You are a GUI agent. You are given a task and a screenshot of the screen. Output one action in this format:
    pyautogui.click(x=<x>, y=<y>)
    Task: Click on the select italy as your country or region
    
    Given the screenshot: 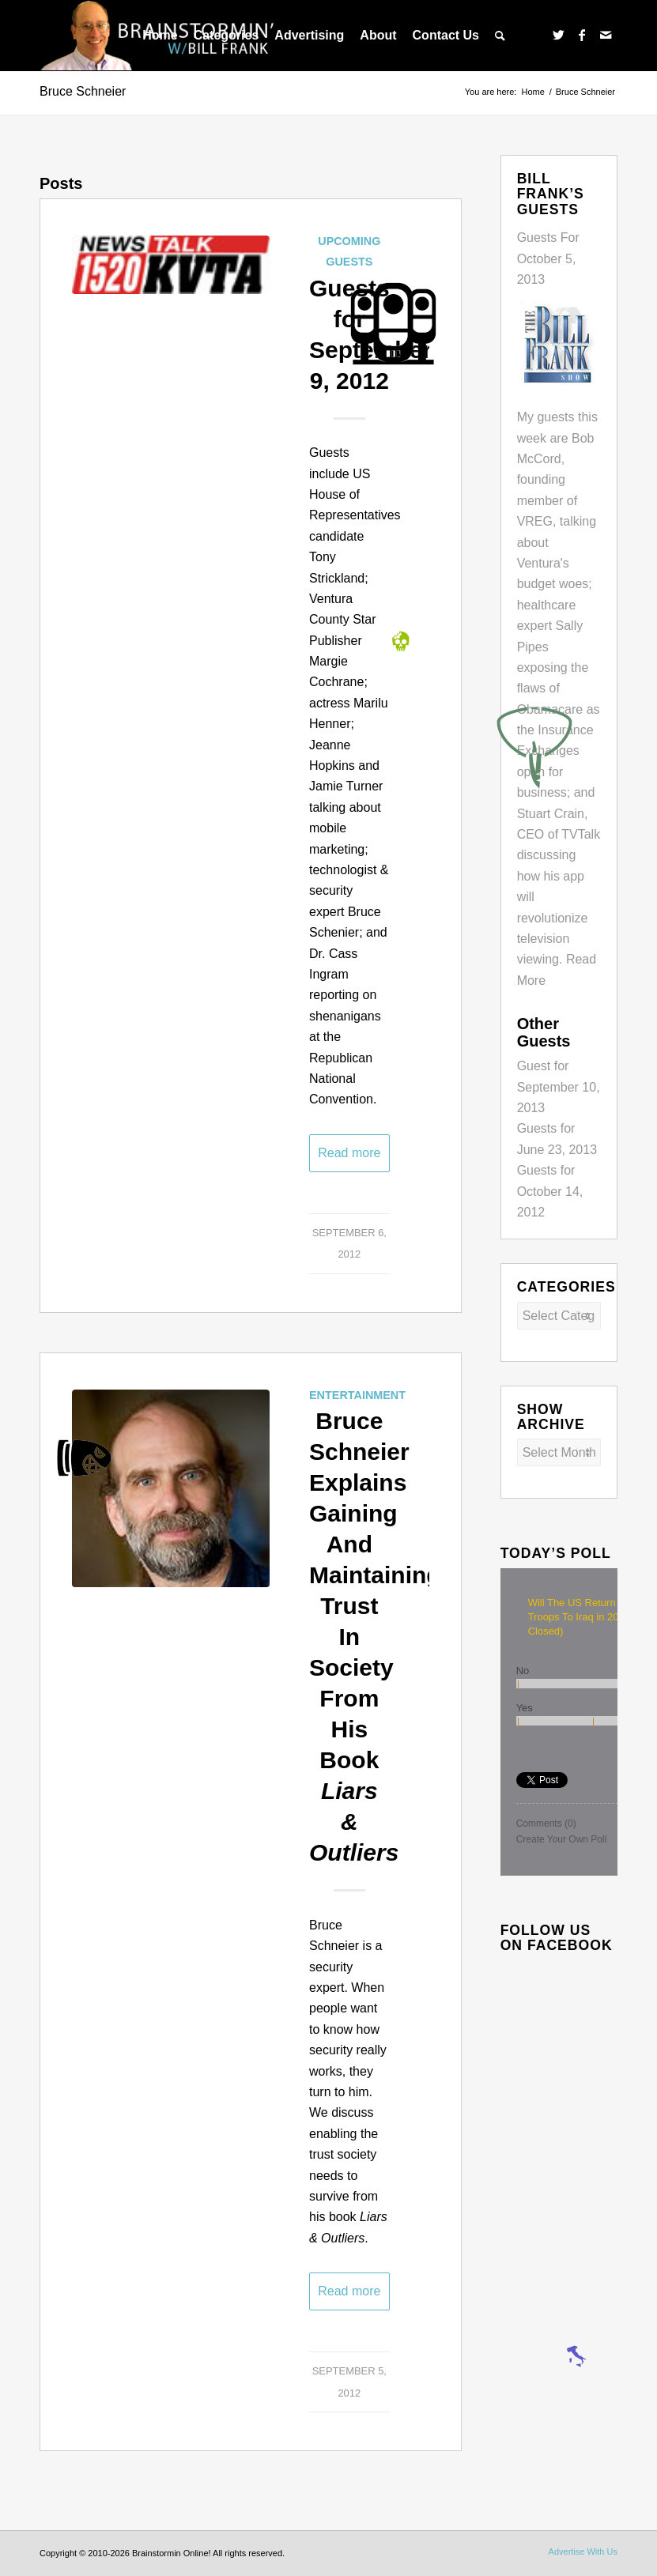 What is the action you would take?
    pyautogui.click(x=576, y=2356)
    